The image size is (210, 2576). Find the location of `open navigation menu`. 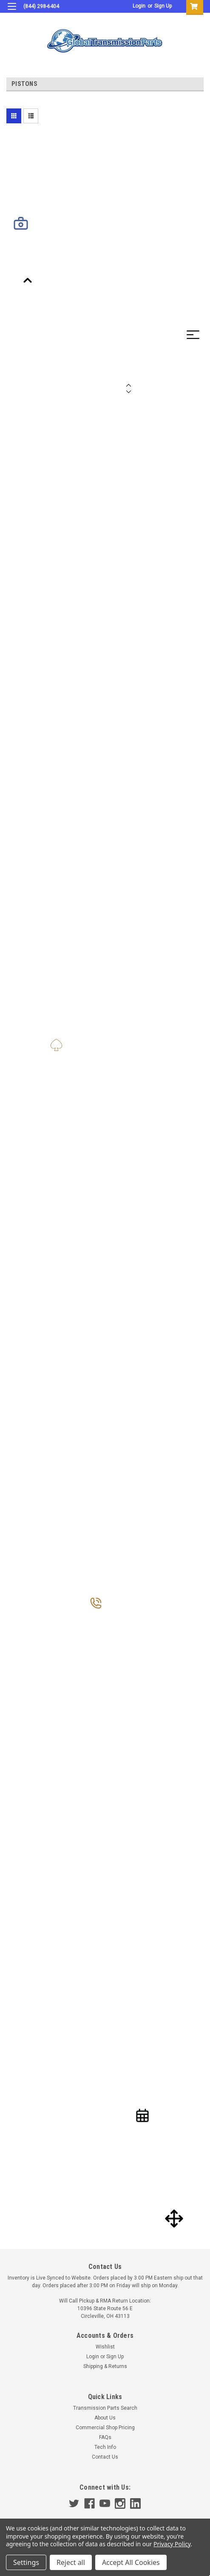

open navigation menu is located at coordinates (193, 335).